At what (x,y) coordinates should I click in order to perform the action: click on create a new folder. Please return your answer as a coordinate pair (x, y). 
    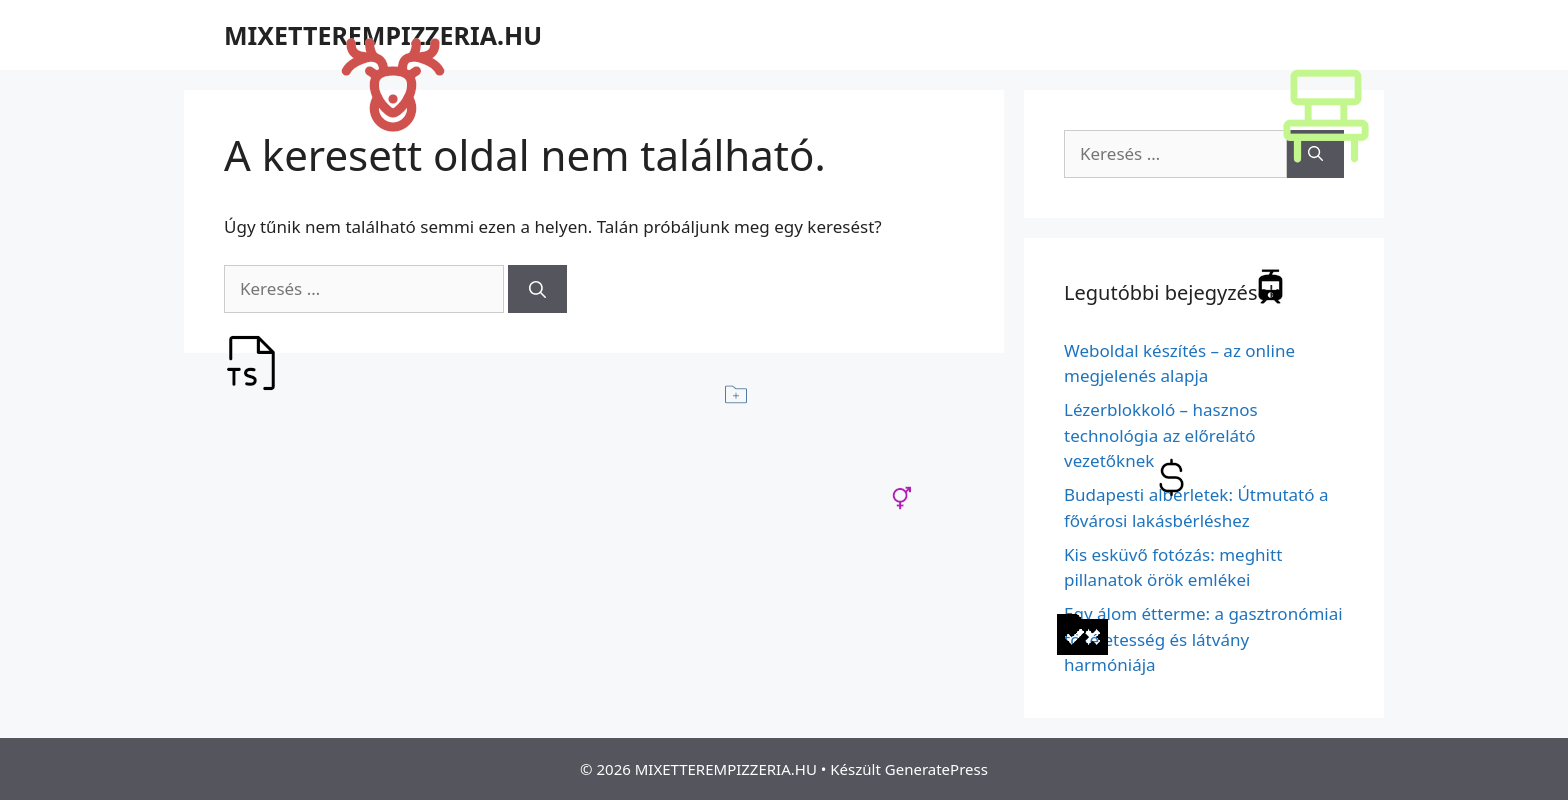
    Looking at the image, I should click on (736, 394).